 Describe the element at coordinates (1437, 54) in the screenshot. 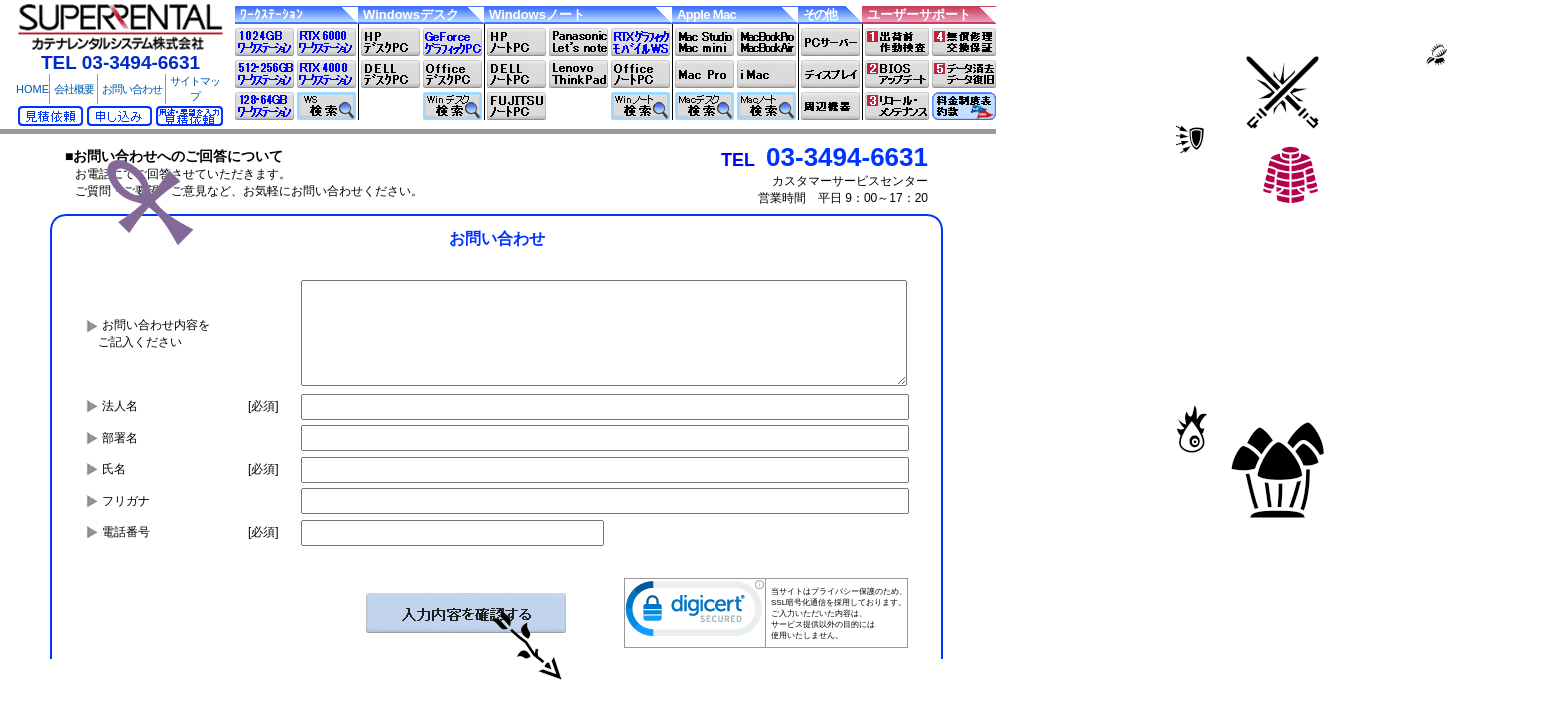

I see `venus flytrap plant icon for a nature or botany game` at that location.